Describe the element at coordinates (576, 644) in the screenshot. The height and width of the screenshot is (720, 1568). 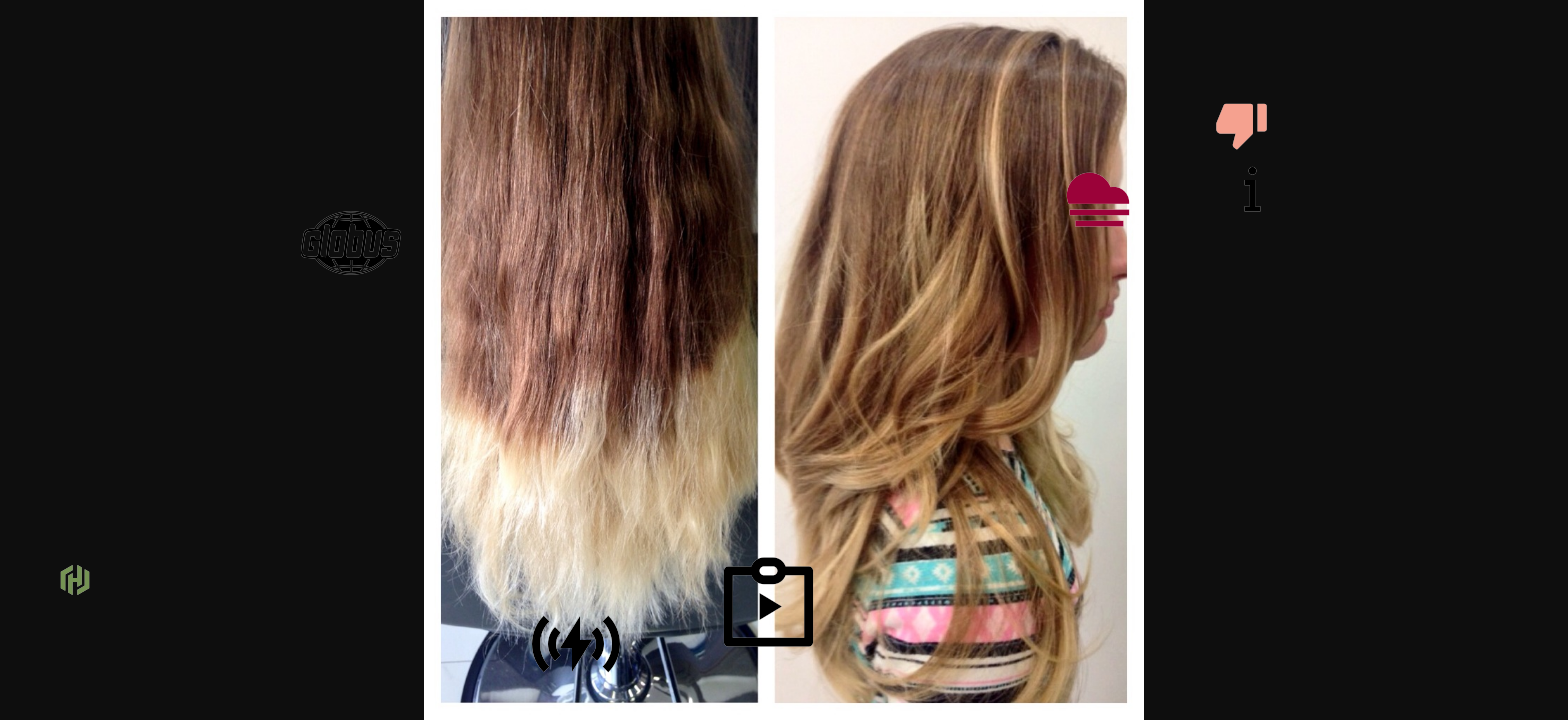
I see `indicates wireless charging is active` at that location.